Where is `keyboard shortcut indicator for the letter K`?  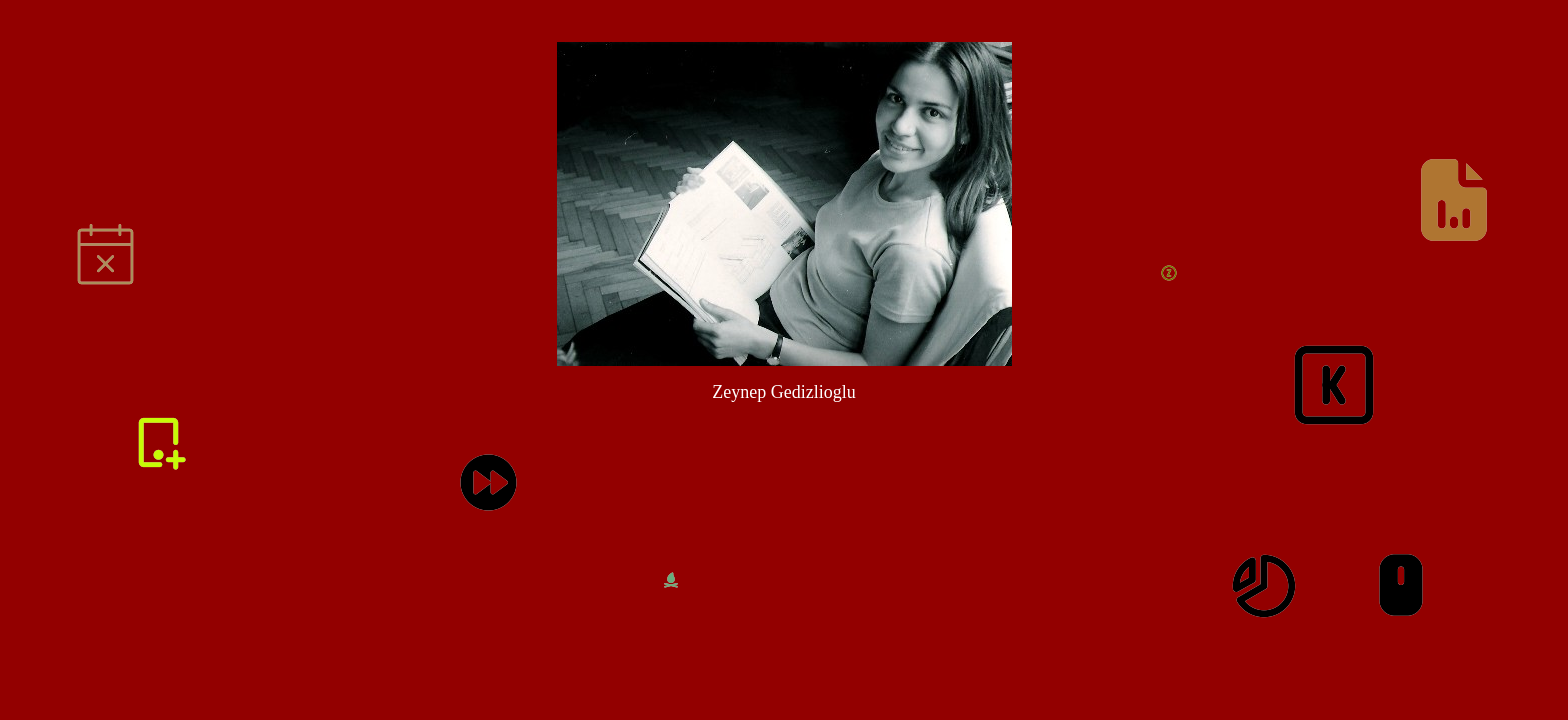
keyboard shortcut indicator for the letter K is located at coordinates (1334, 385).